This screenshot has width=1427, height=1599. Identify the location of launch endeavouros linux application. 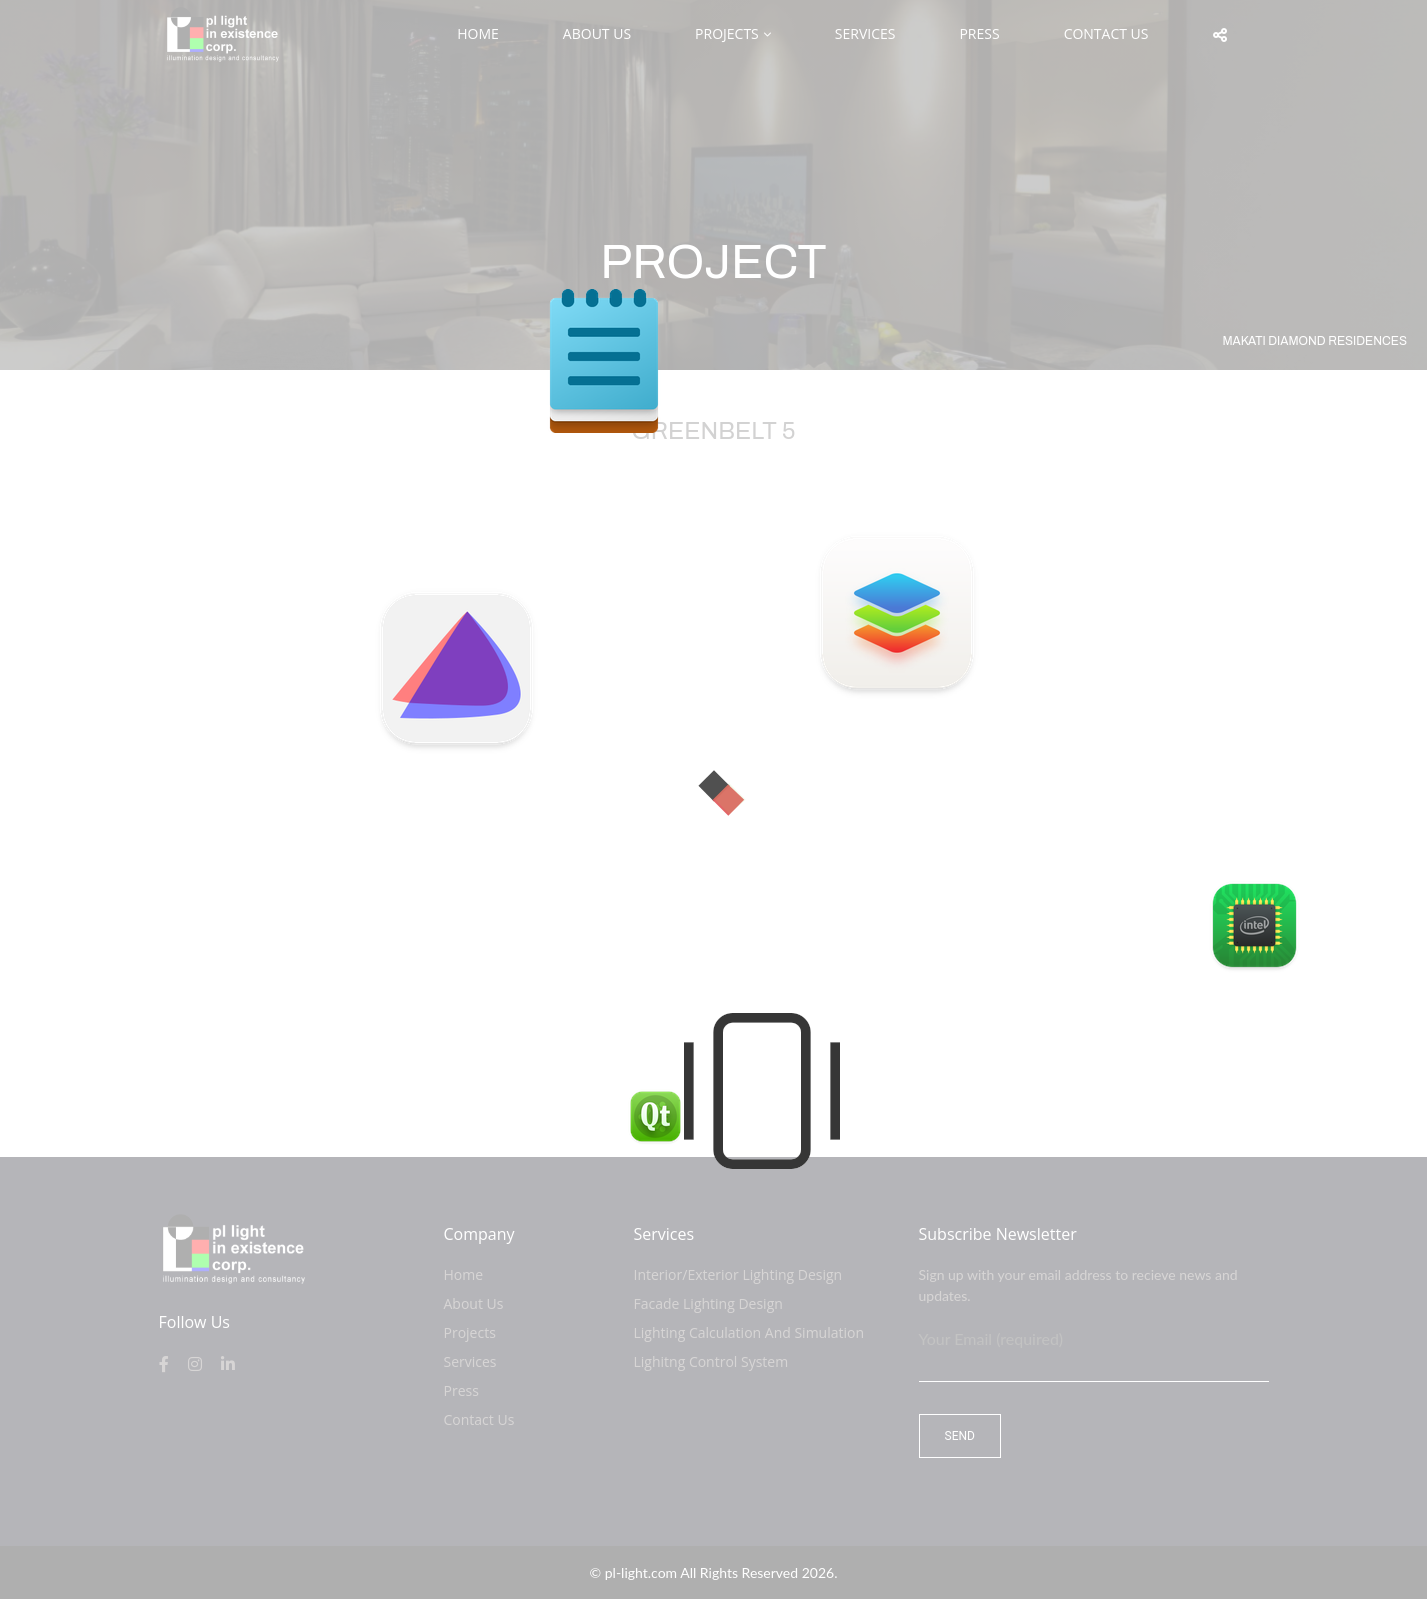
(456, 668).